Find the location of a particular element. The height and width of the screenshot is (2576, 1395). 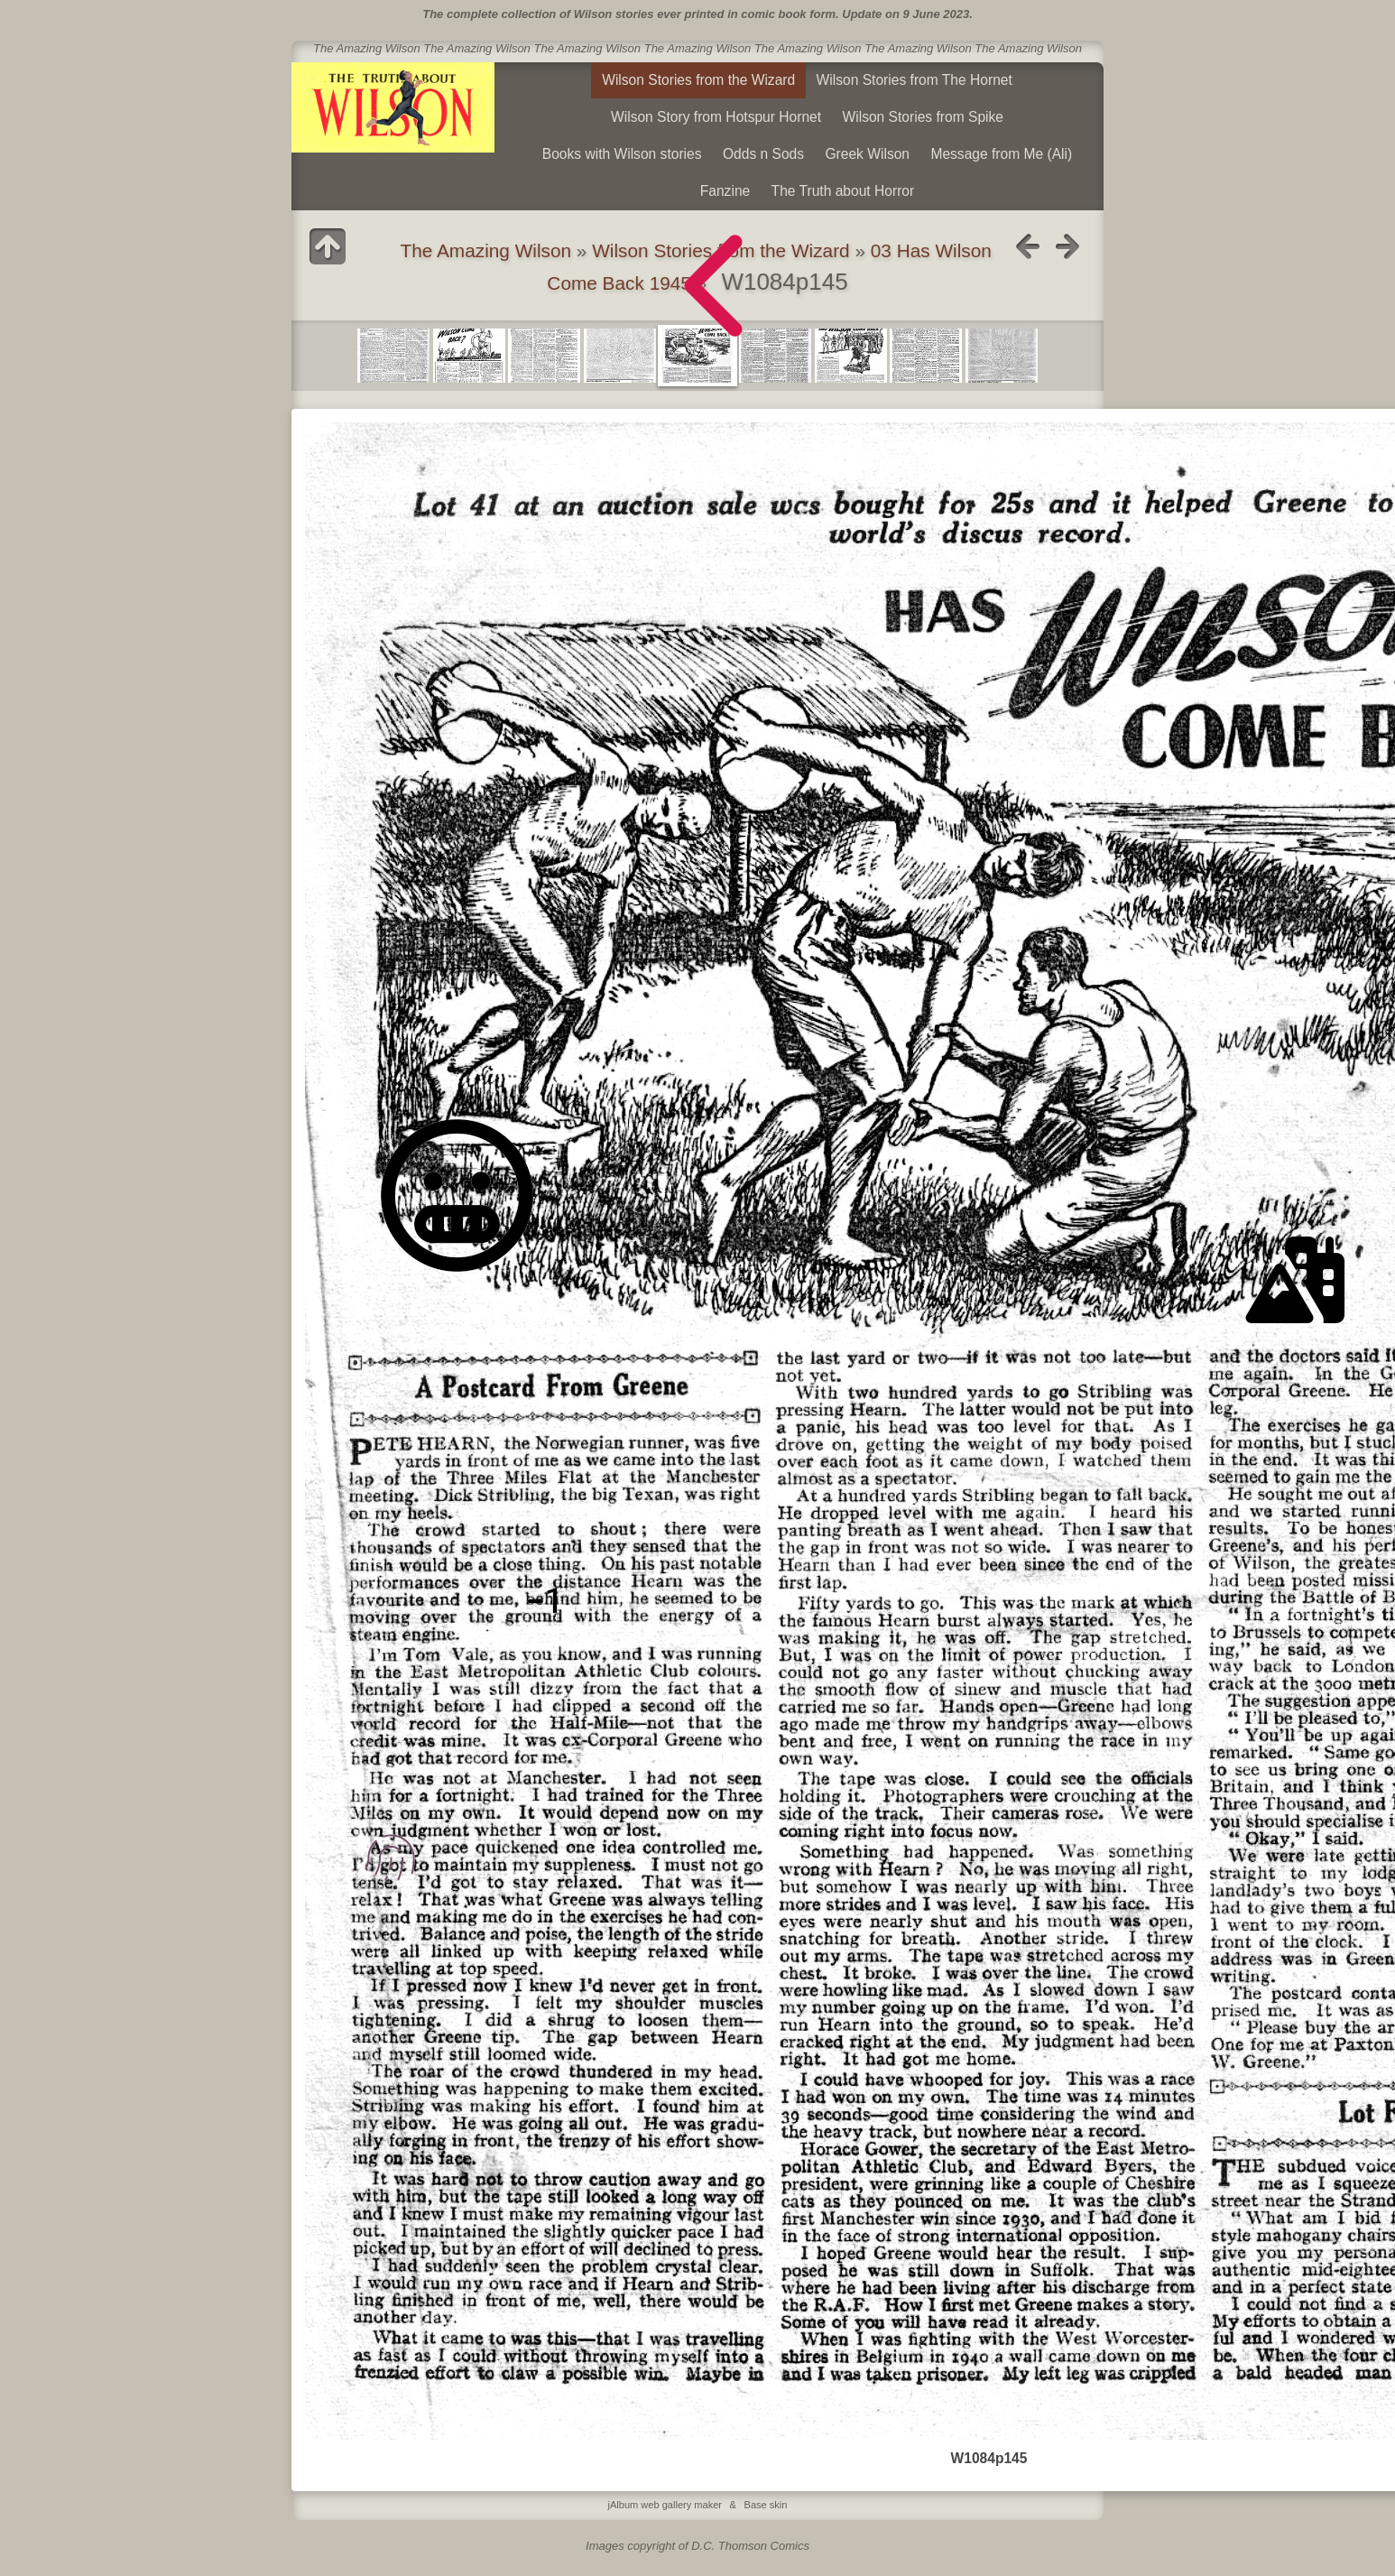

decrease exposure by one stop is located at coordinates (543, 1601).